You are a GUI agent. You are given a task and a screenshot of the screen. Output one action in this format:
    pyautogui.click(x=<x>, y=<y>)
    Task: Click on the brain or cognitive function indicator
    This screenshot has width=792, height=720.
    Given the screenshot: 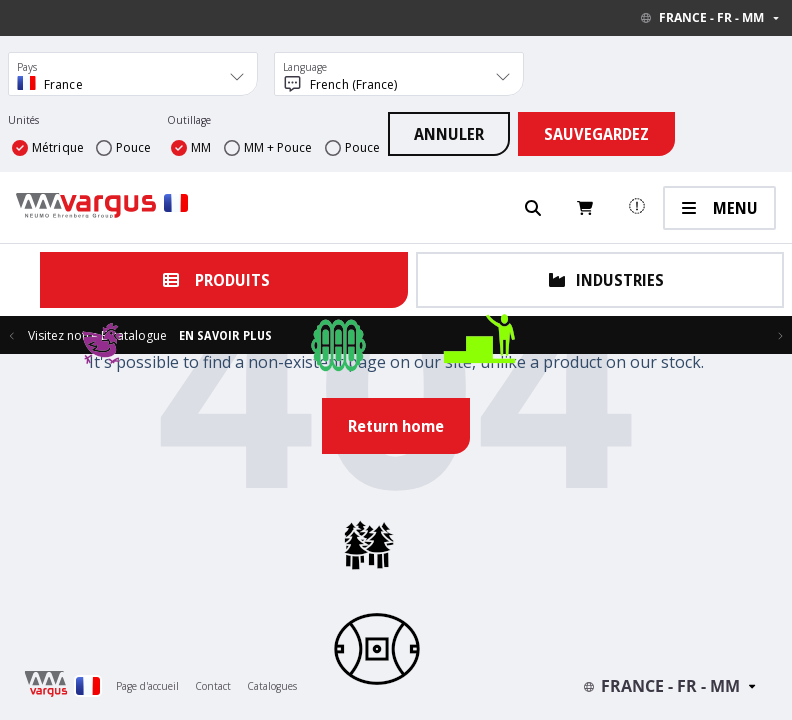 What is the action you would take?
    pyautogui.click(x=338, y=345)
    